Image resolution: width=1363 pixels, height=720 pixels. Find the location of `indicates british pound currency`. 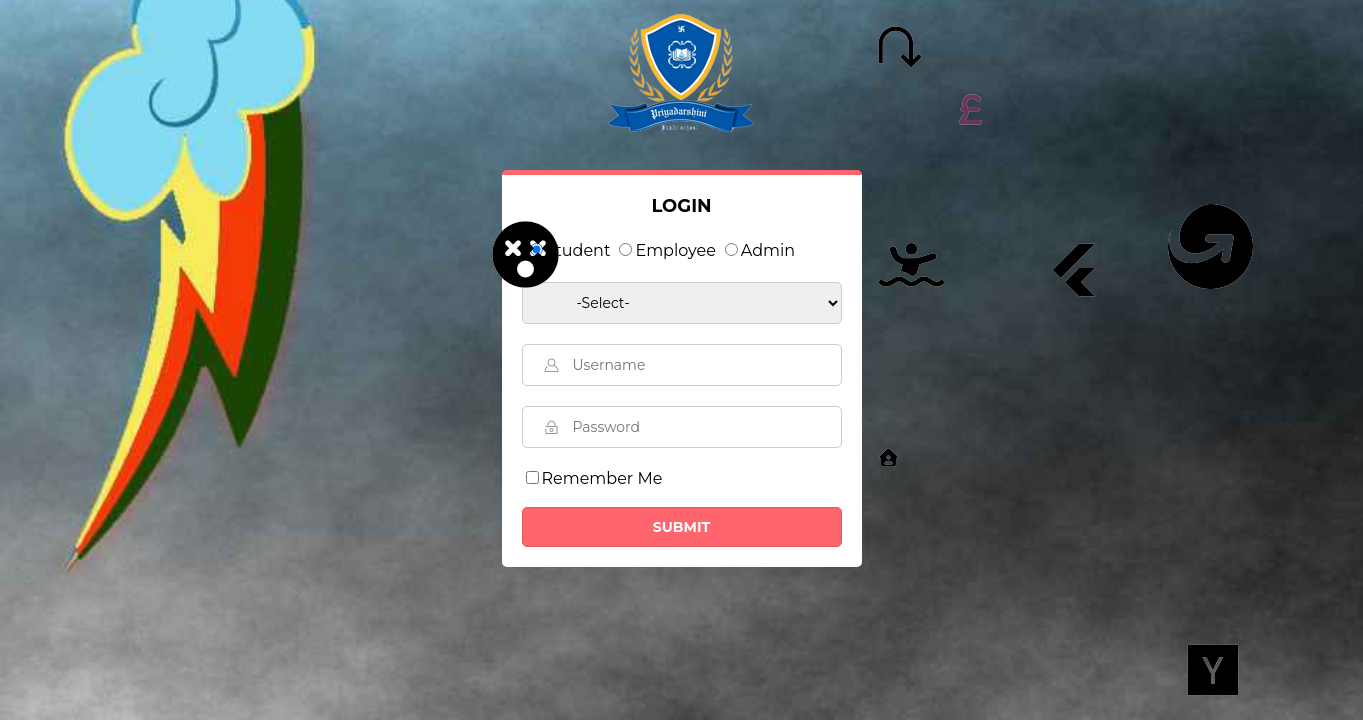

indicates british pound currency is located at coordinates (971, 109).